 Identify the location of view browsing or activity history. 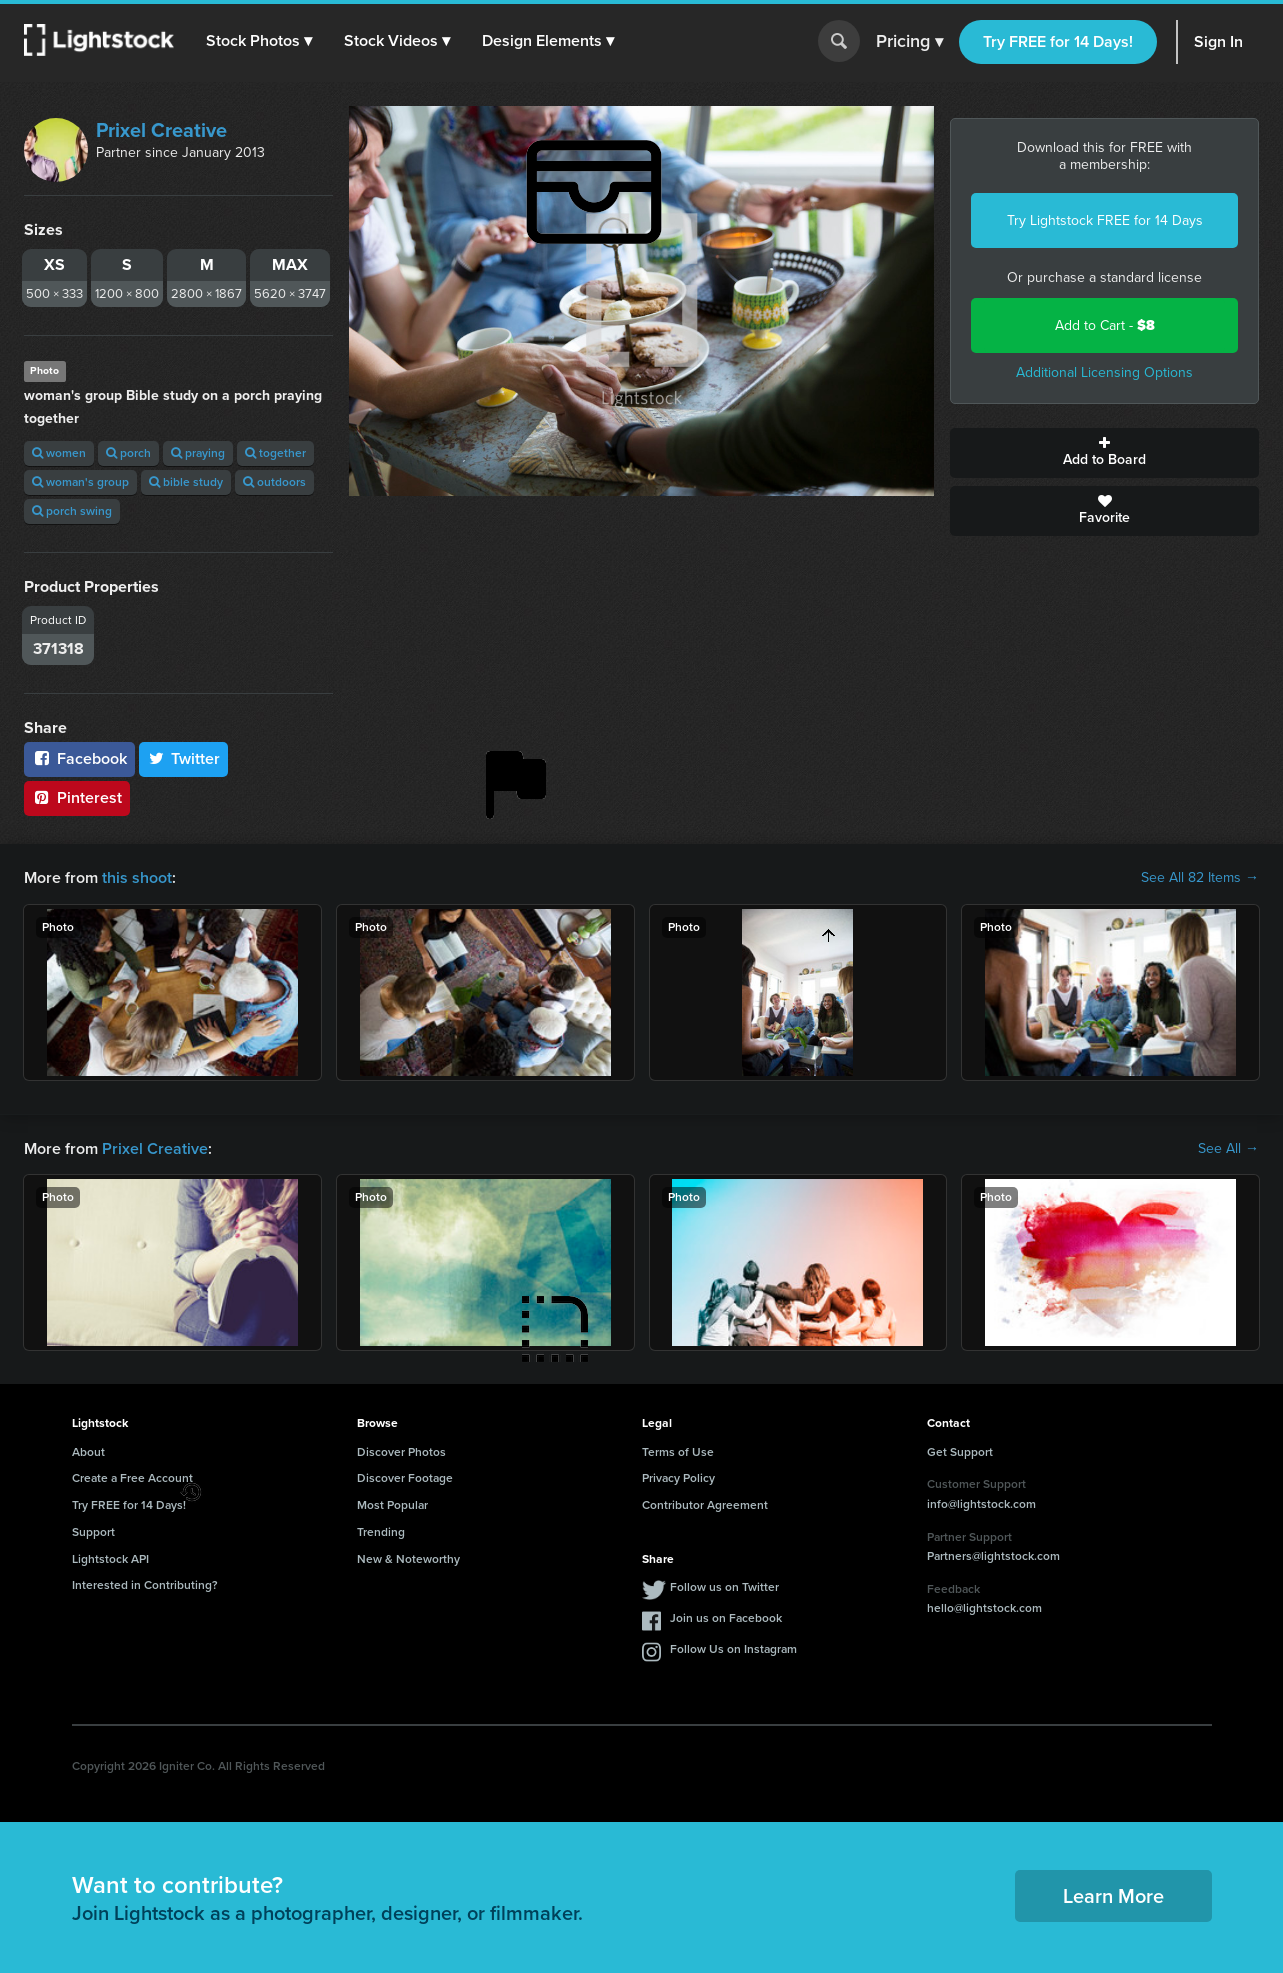
(191, 1492).